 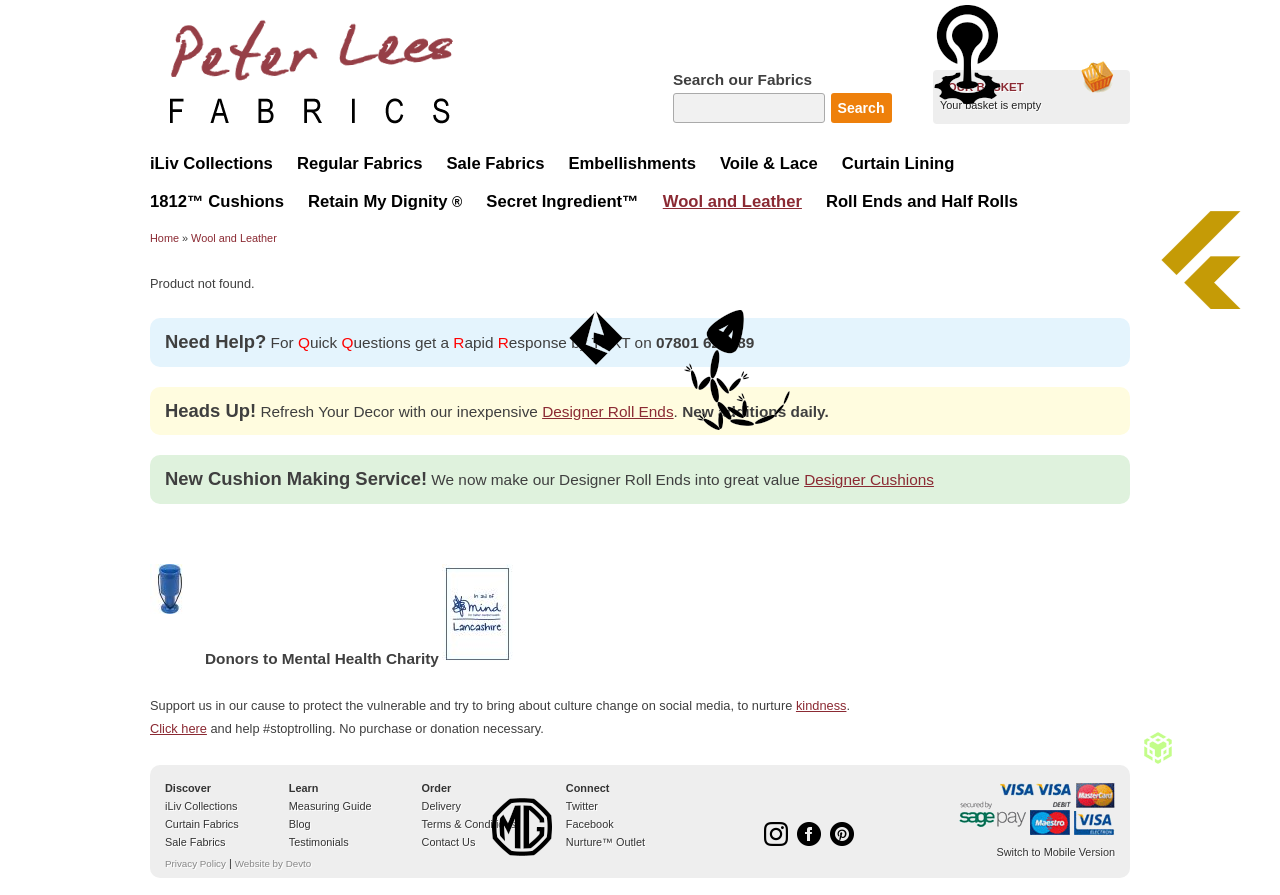 What do you see at coordinates (967, 54) in the screenshot?
I see `Cloud Foundry platform logo` at bounding box center [967, 54].